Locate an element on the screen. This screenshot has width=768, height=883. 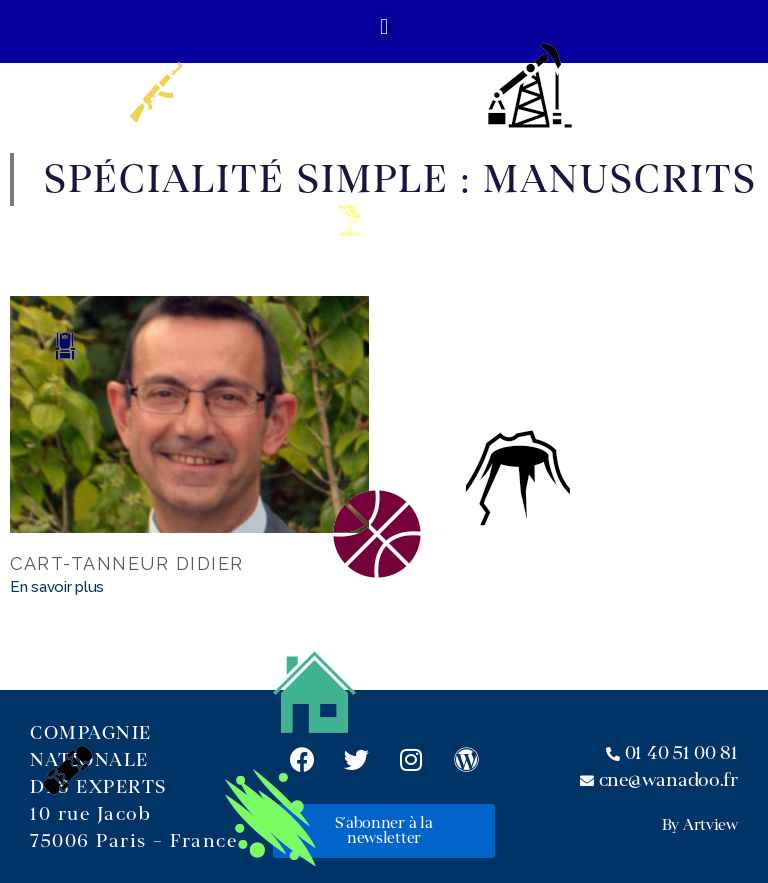
navigate to home screen is located at coordinates (314, 692).